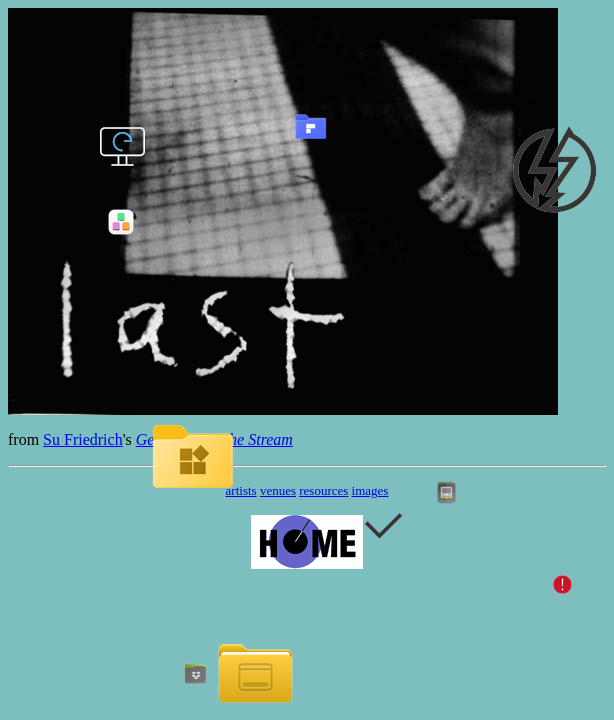 This screenshot has width=614, height=720. Describe the element at coordinates (554, 170) in the screenshot. I see `access thunderbolt port settings` at that location.